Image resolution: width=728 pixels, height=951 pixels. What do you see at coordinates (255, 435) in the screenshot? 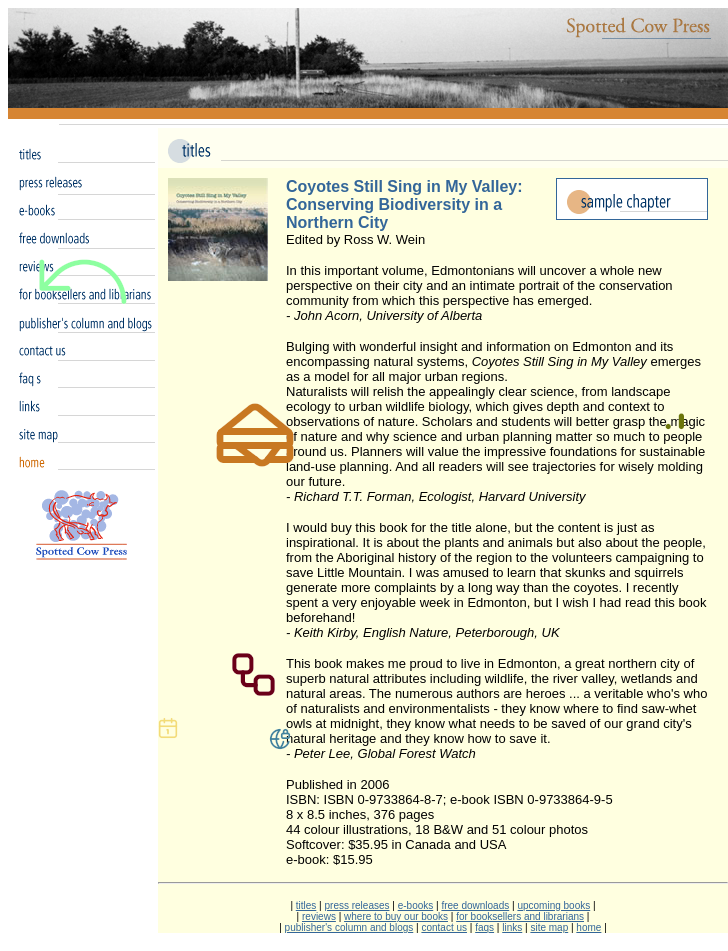
I see `access food or restaurant options` at bounding box center [255, 435].